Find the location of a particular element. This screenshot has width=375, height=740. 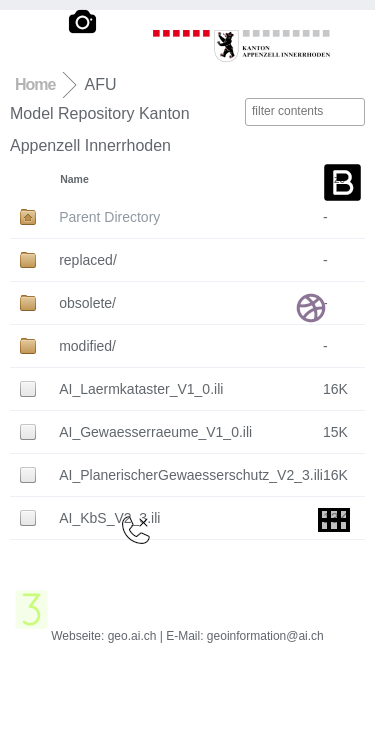

view dribbble profile or portfolio is located at coordinates (311, 308).